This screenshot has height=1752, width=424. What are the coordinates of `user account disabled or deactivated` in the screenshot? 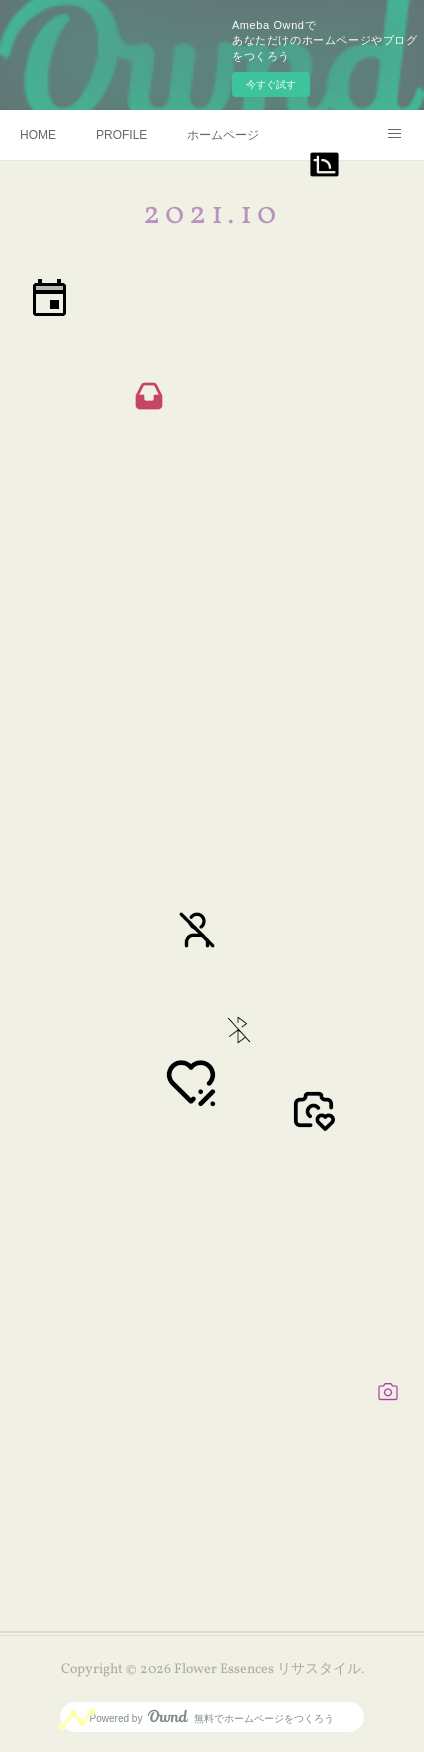 It's located at (197, 930).